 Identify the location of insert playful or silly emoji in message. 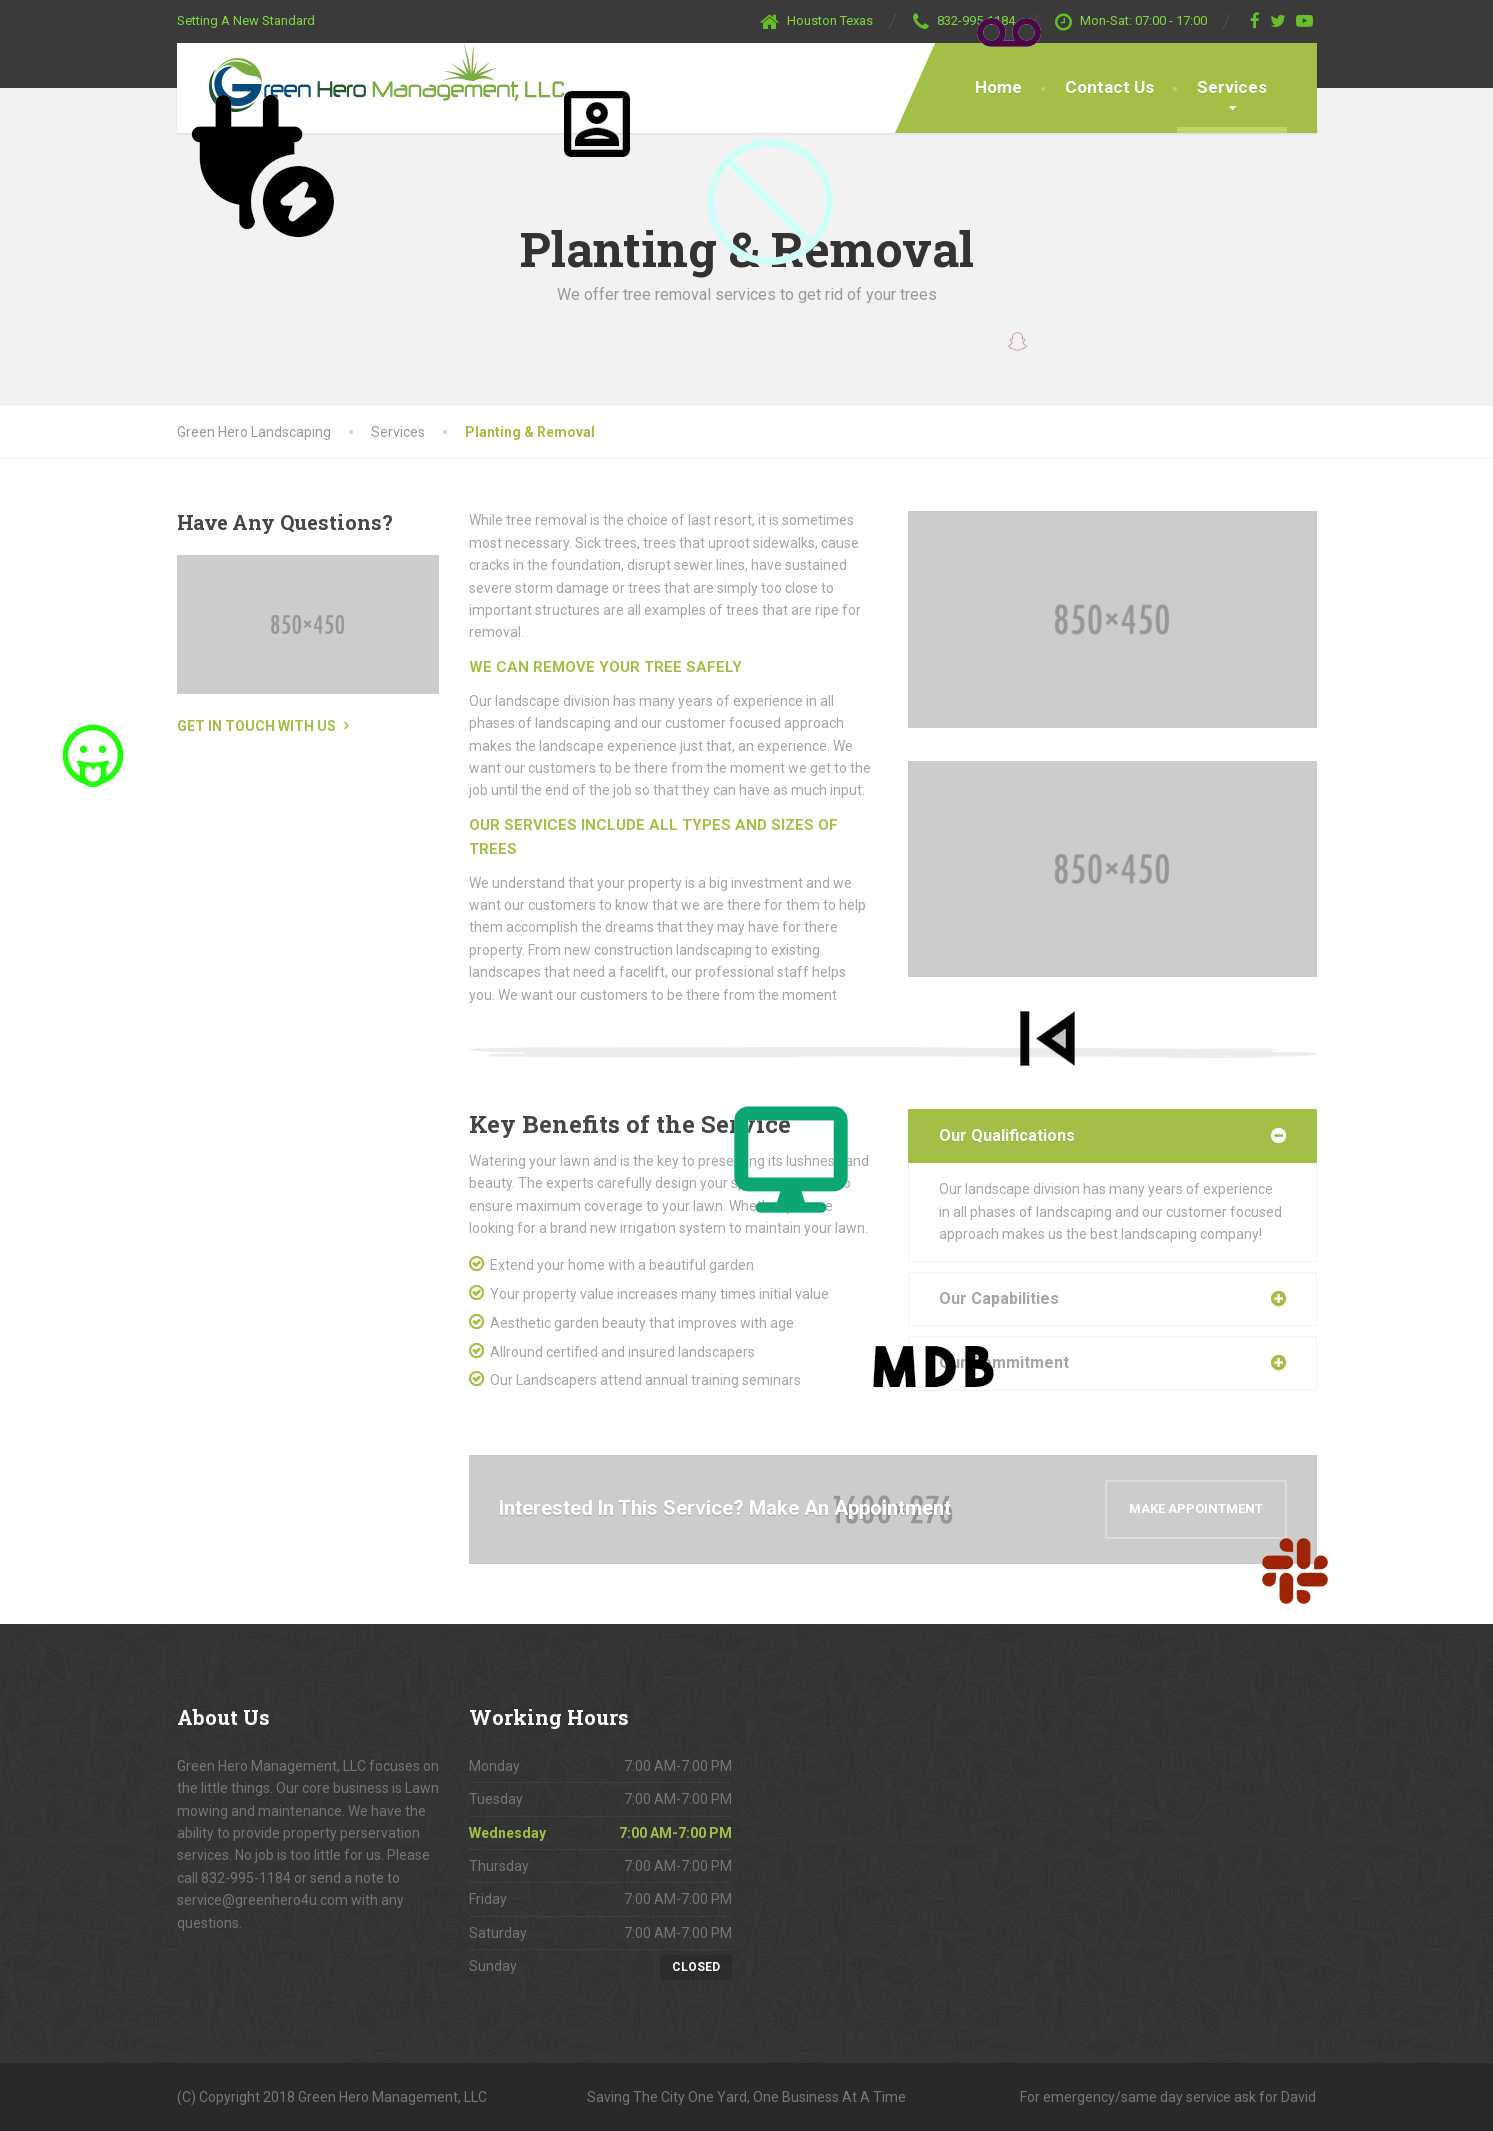
(93, 755).